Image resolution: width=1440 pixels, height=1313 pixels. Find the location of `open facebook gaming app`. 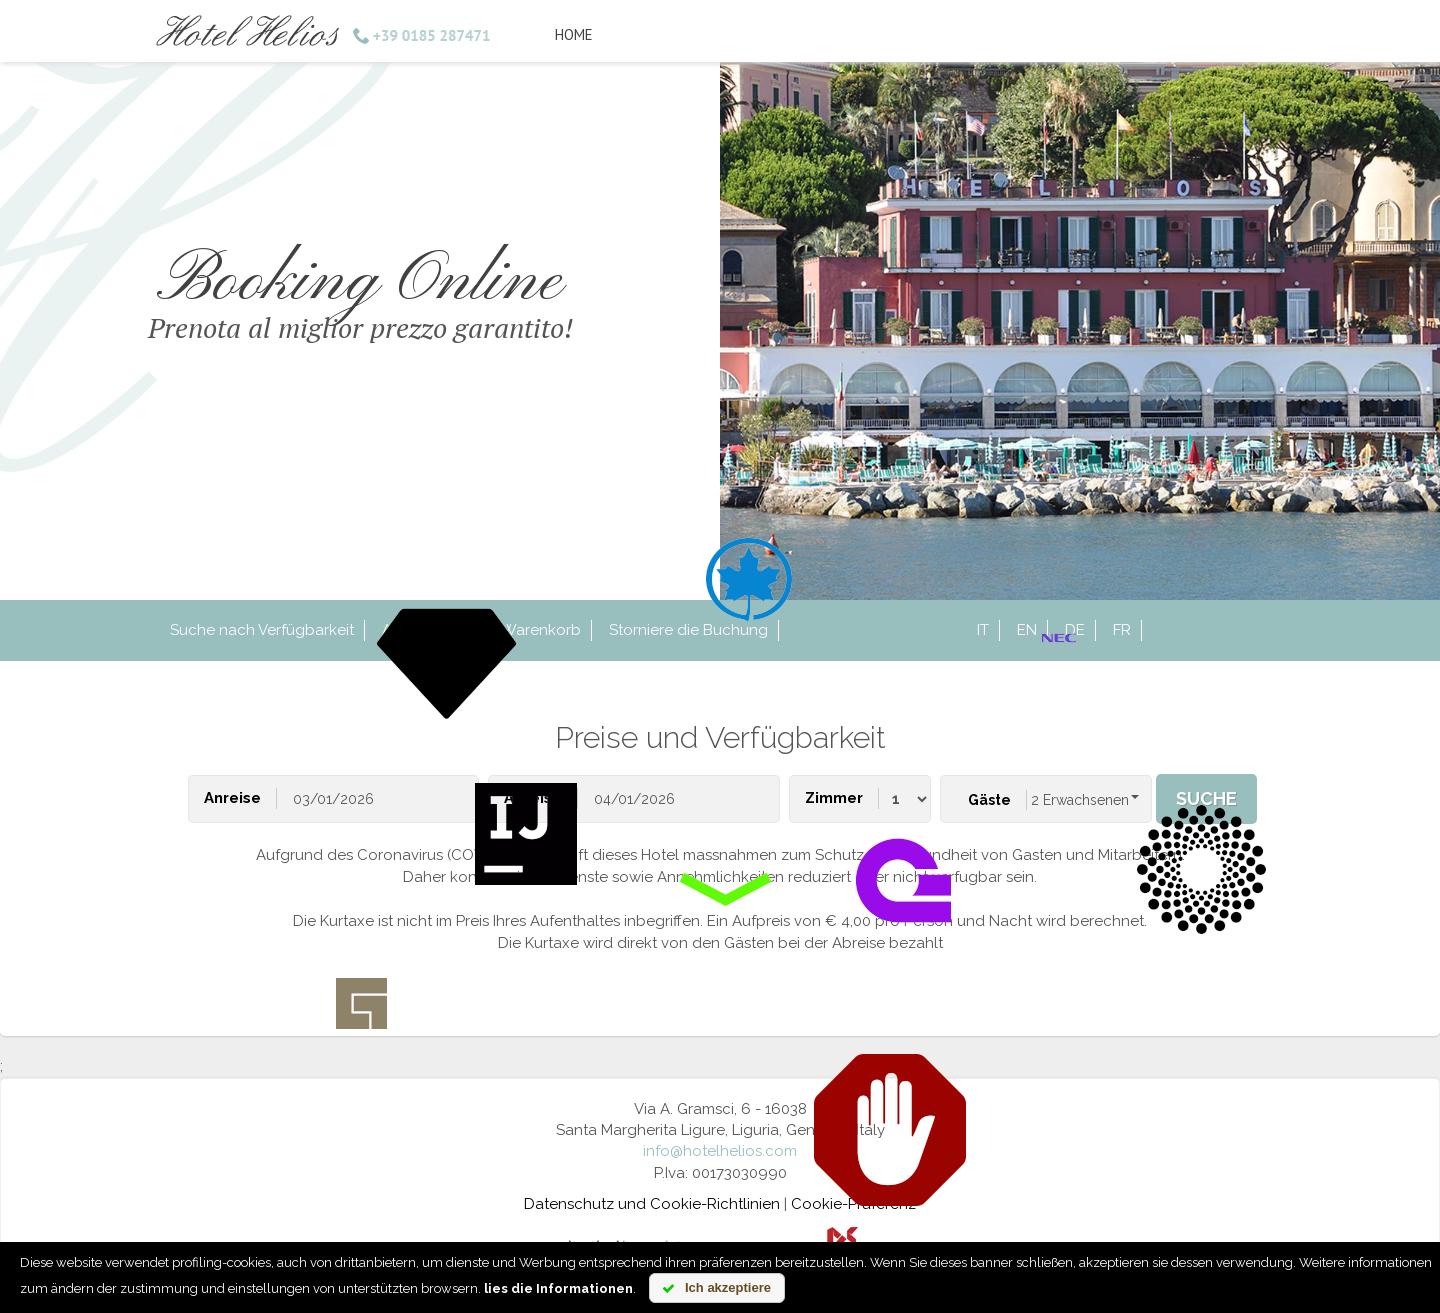

open facebook gaming app is located at coordinates (361, 1003).